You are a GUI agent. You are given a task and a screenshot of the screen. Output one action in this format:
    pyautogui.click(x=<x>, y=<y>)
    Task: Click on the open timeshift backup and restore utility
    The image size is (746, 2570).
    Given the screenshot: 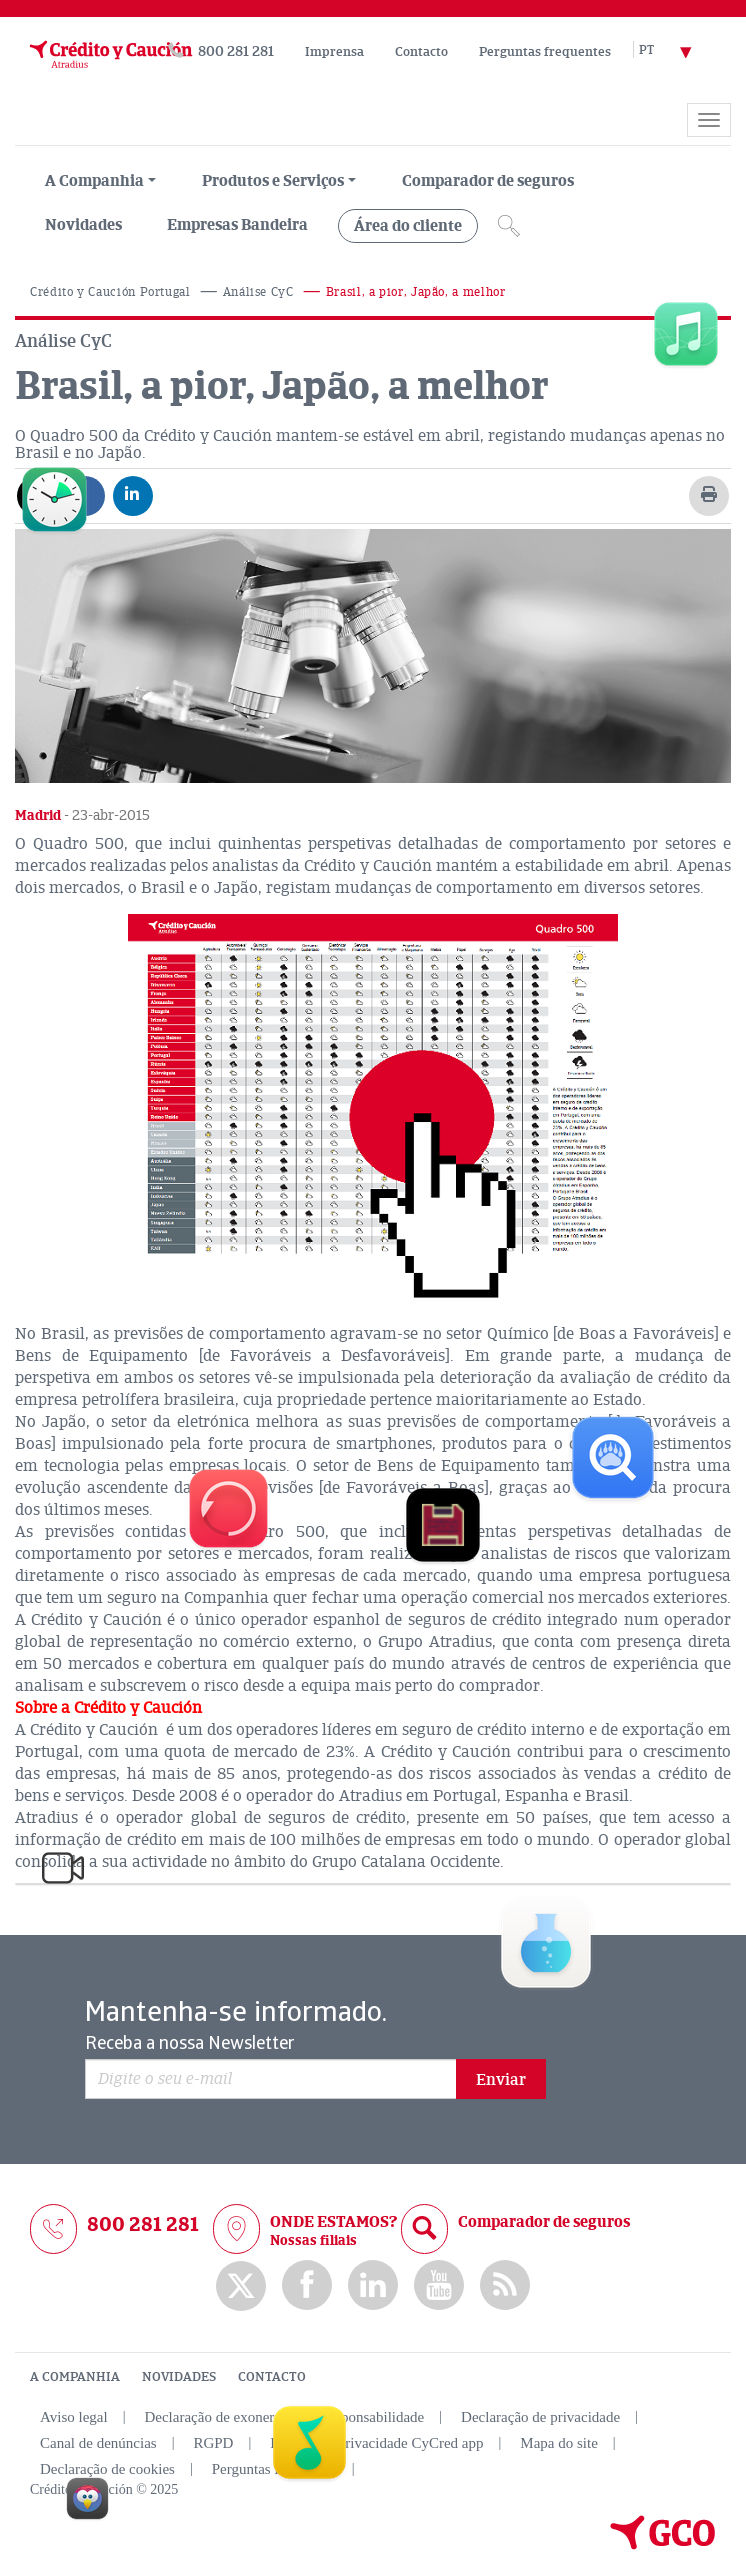 What is the action you would take?
    pyautogui.click(x=228, y=1508)
    